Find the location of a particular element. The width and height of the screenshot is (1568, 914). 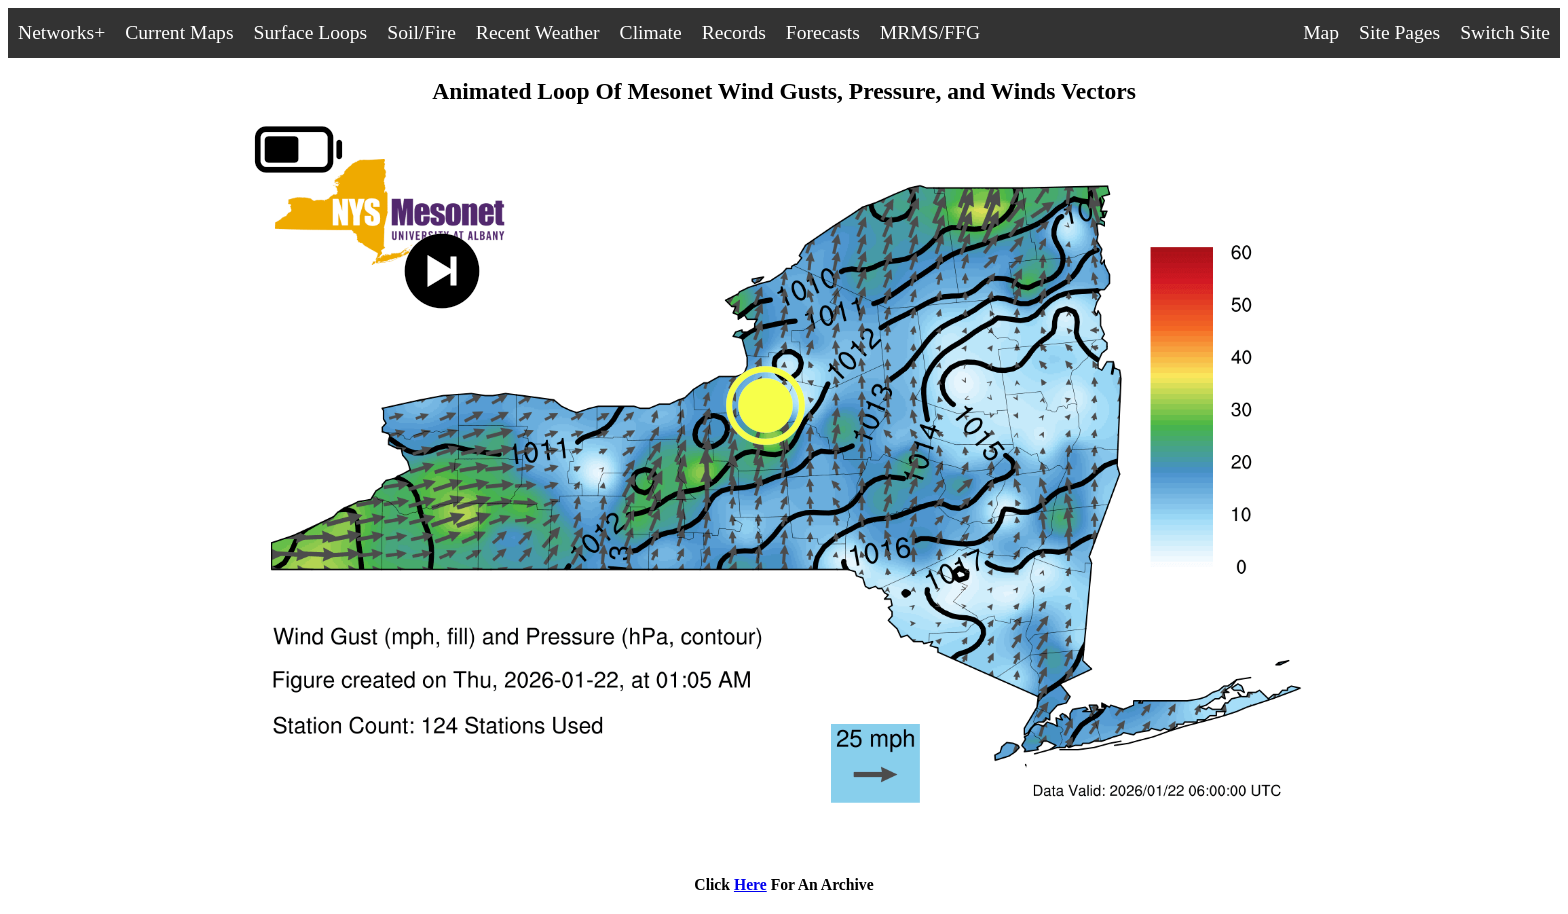

skip to the next track is located at coordinates (442, 271).